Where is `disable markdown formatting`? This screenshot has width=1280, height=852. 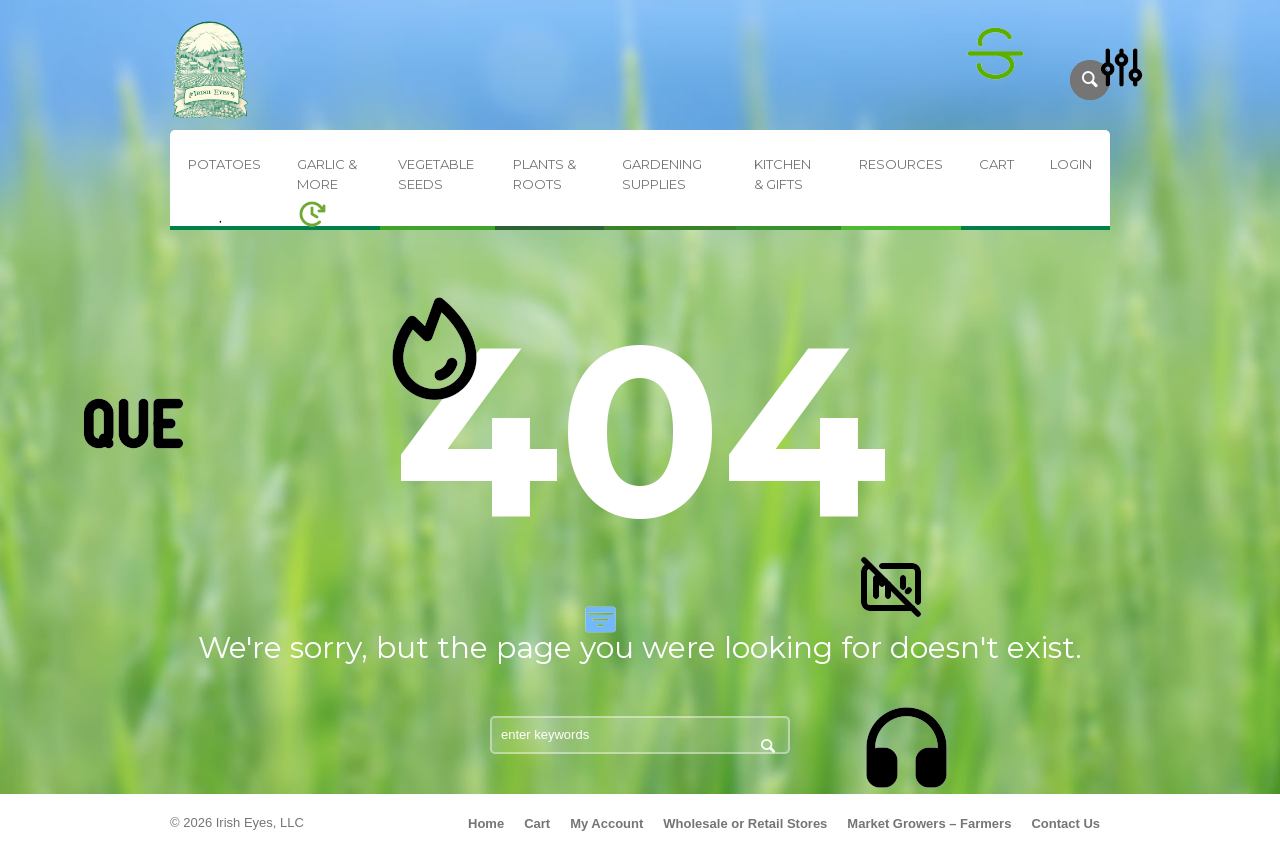
disable markdown formatting is located at coordinates (891, 587).